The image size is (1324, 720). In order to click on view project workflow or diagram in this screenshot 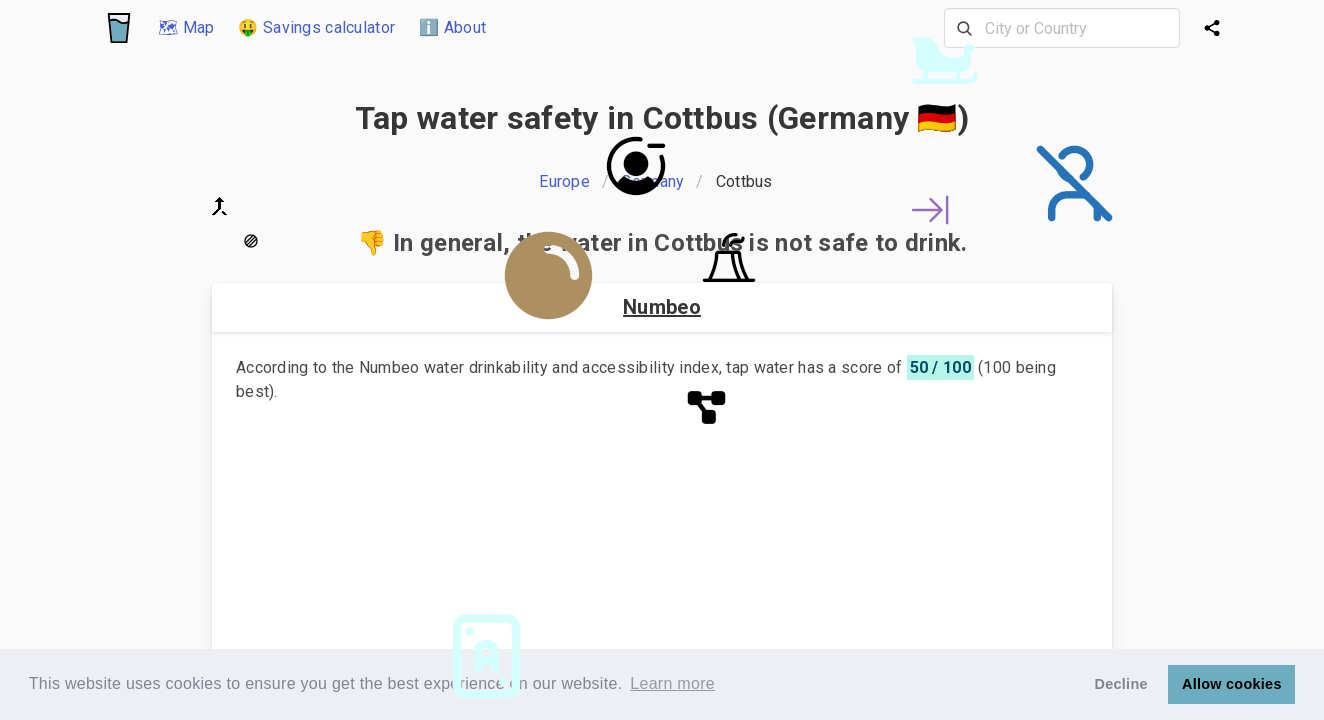, I will do `click(706, 407)`.